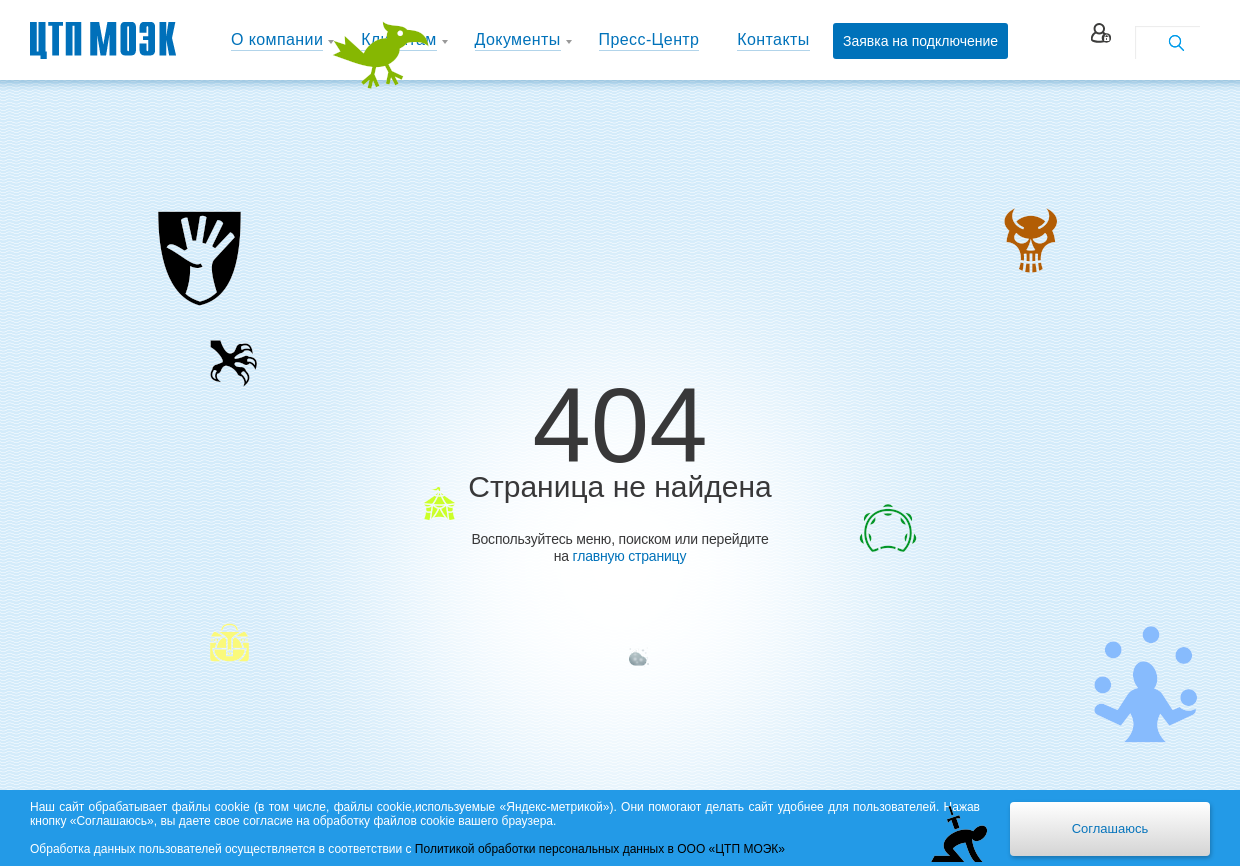 The image size is (1240, 866). Describe the element at coordinates (198, 257) in the screenshot. I see `indicates a blocked or restricted action` at that location.